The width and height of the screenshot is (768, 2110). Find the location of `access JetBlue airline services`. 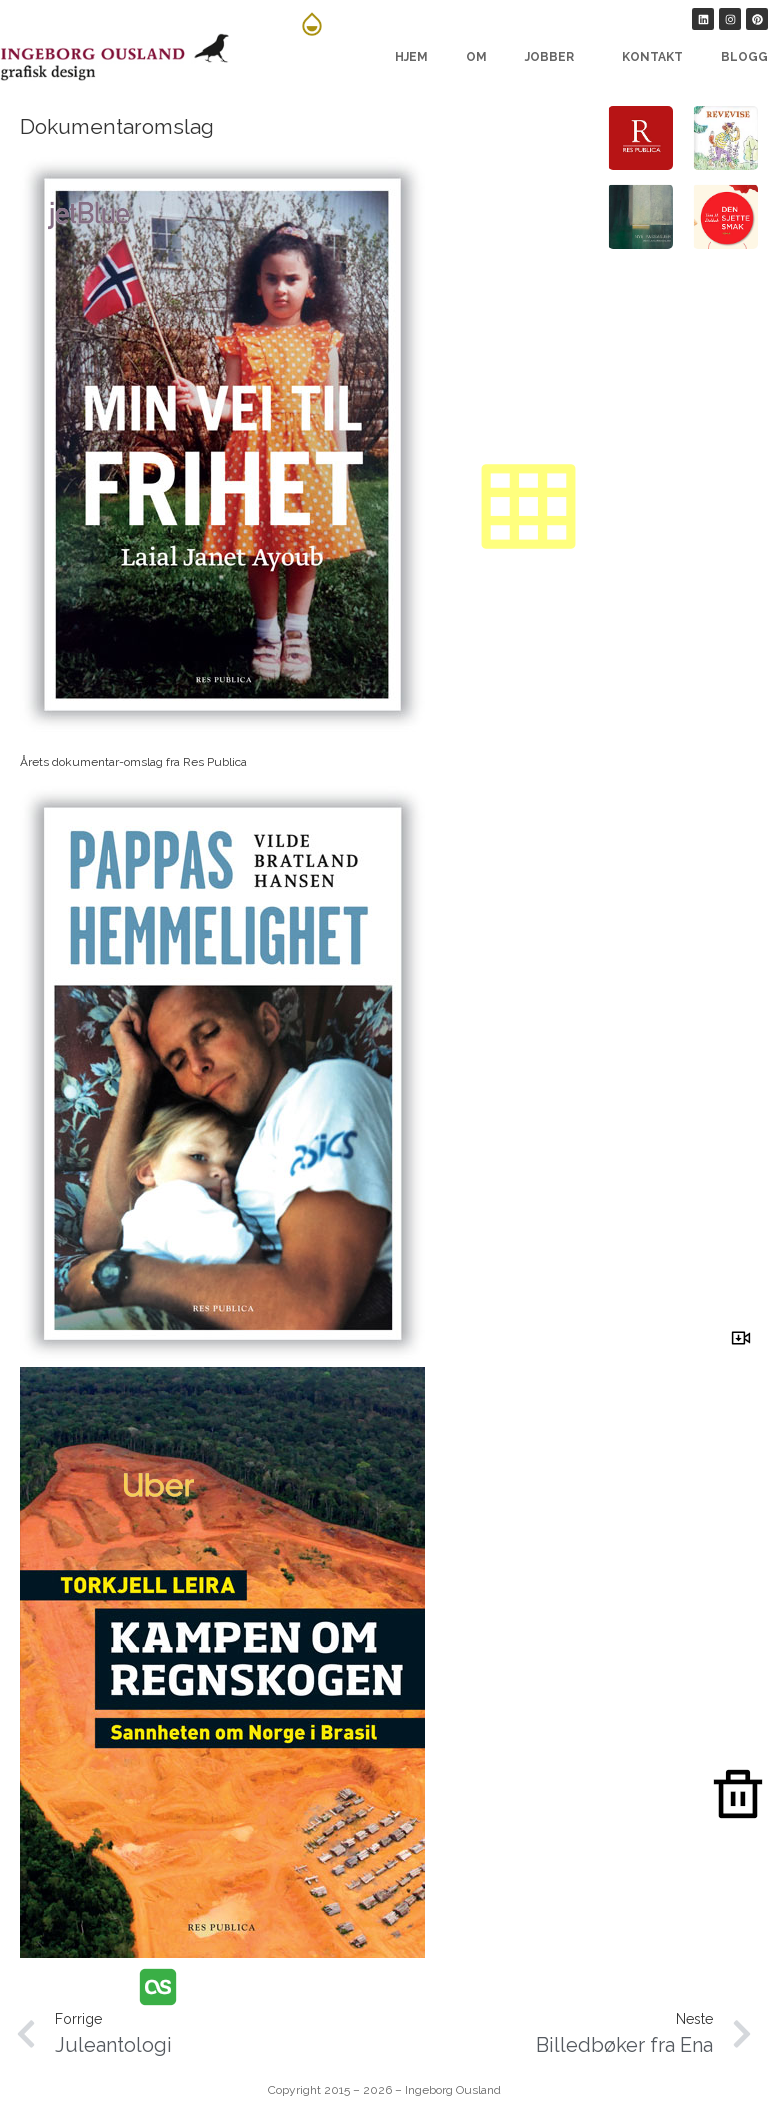

access JetBlue airline services is located at coordinates (88, 215).